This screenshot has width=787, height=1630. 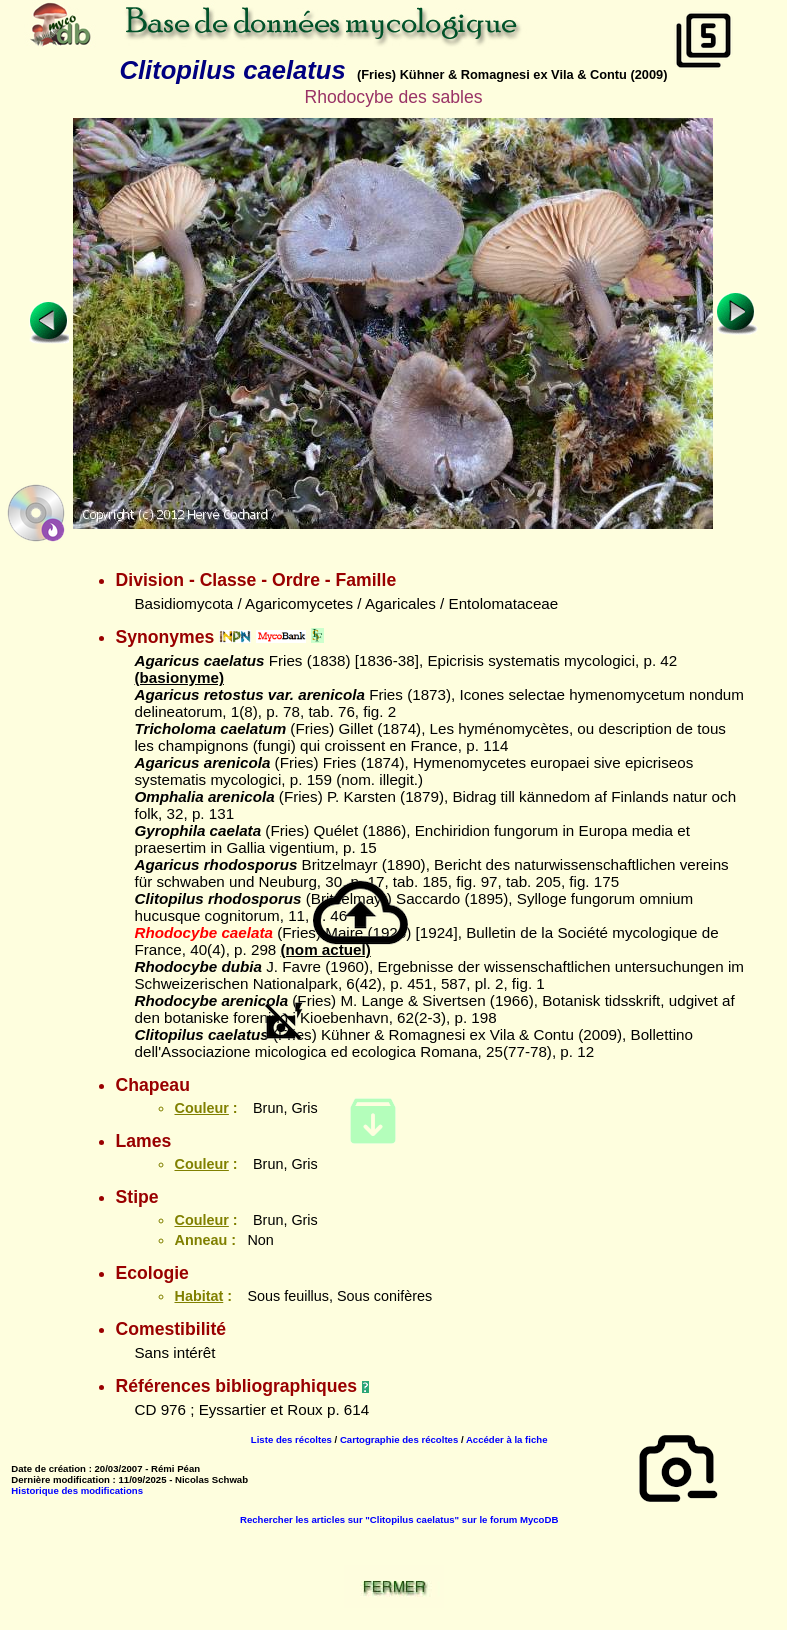 What do you see at coordinates (703, 40) in the screenshot?
I see `indicates 5 items or layers selected` at bounding box center [703, 40].